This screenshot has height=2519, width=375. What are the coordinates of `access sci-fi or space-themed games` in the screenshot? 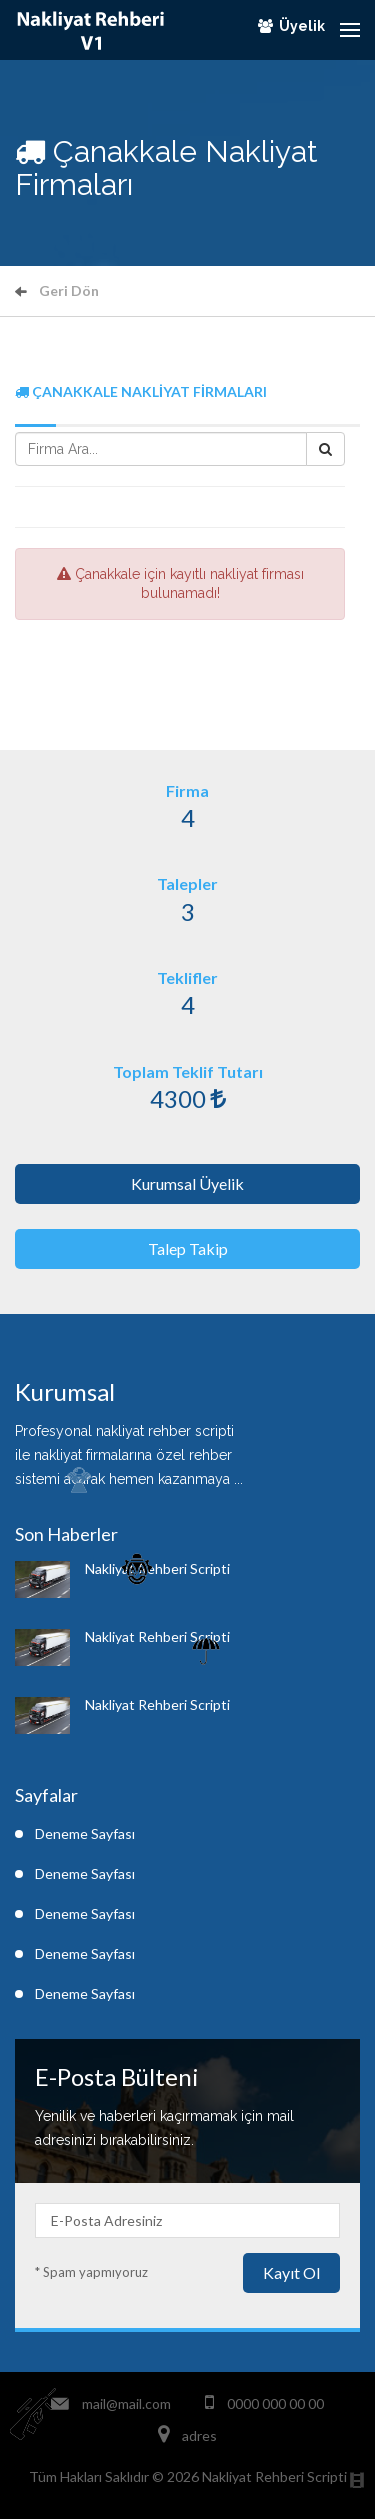 It's located at (79, 1480).